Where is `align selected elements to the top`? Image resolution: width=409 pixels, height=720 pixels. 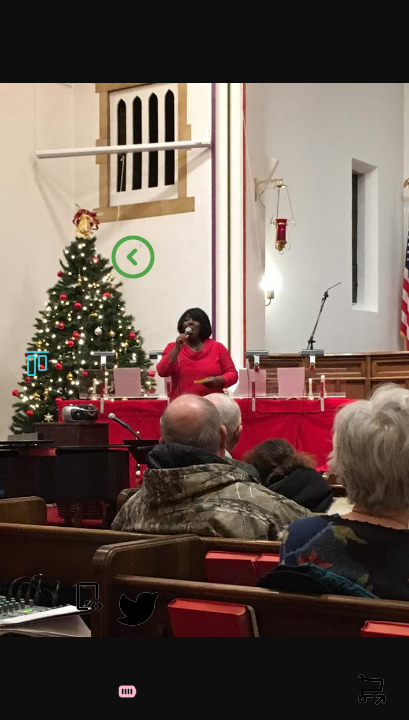 align selected elements to the top is located at coordinates (37, 363).